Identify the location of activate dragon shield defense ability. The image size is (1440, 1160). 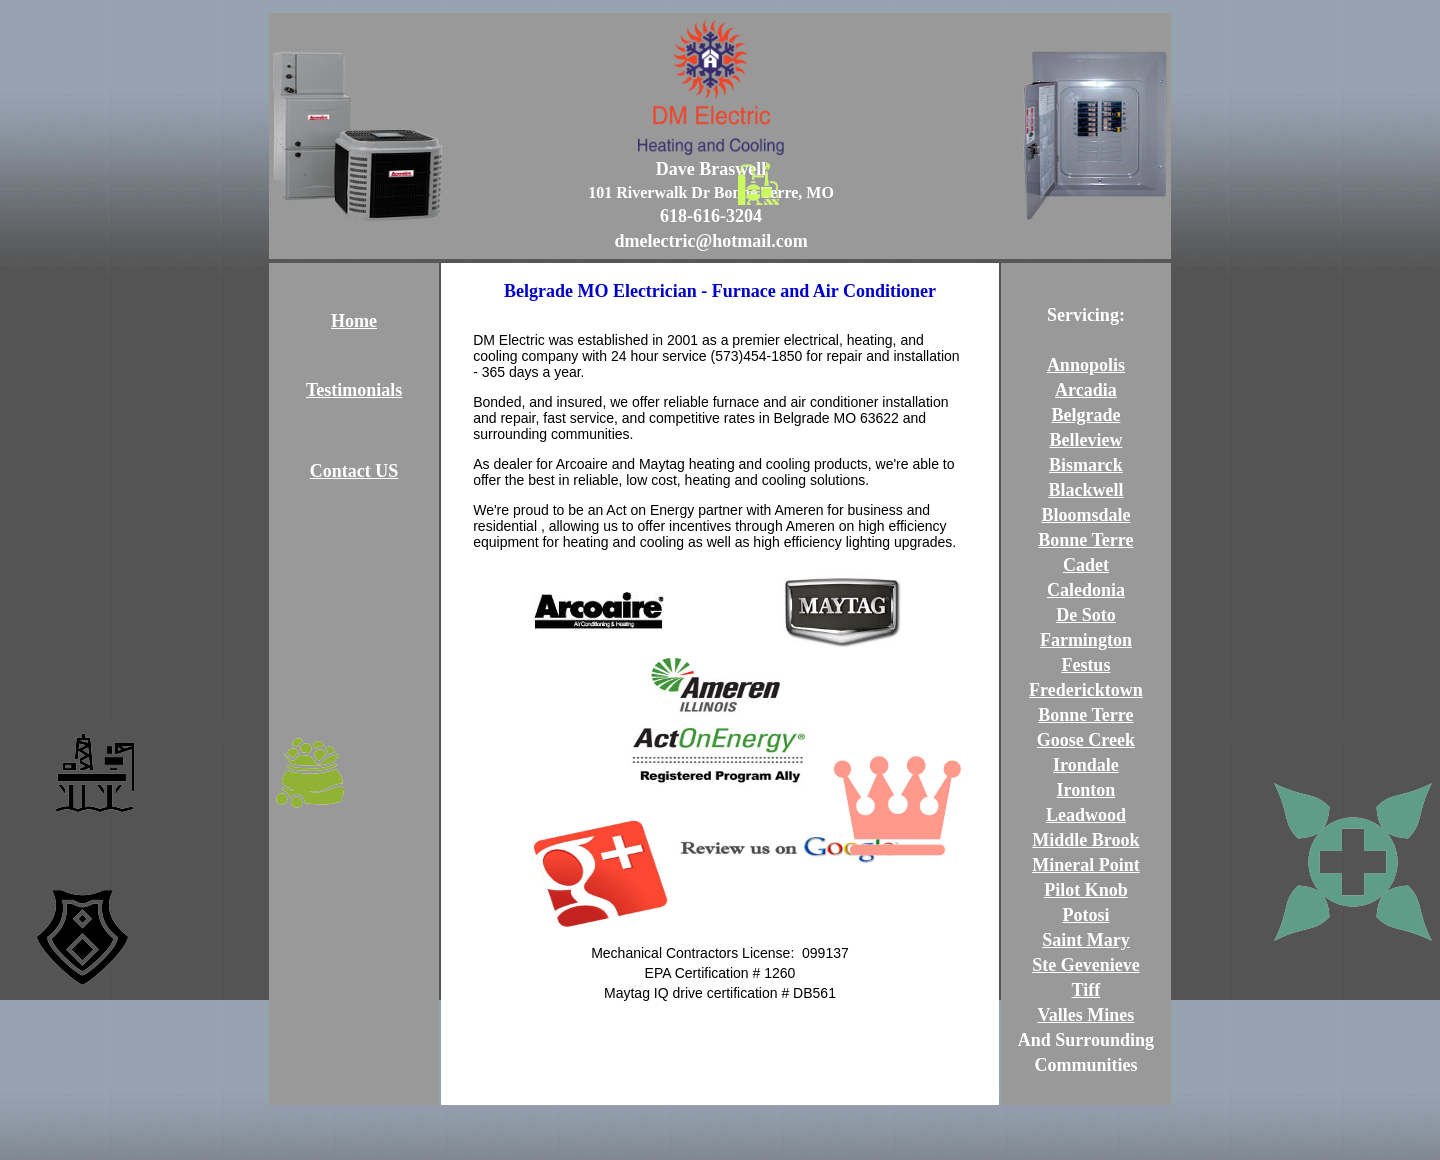
(82, 937).